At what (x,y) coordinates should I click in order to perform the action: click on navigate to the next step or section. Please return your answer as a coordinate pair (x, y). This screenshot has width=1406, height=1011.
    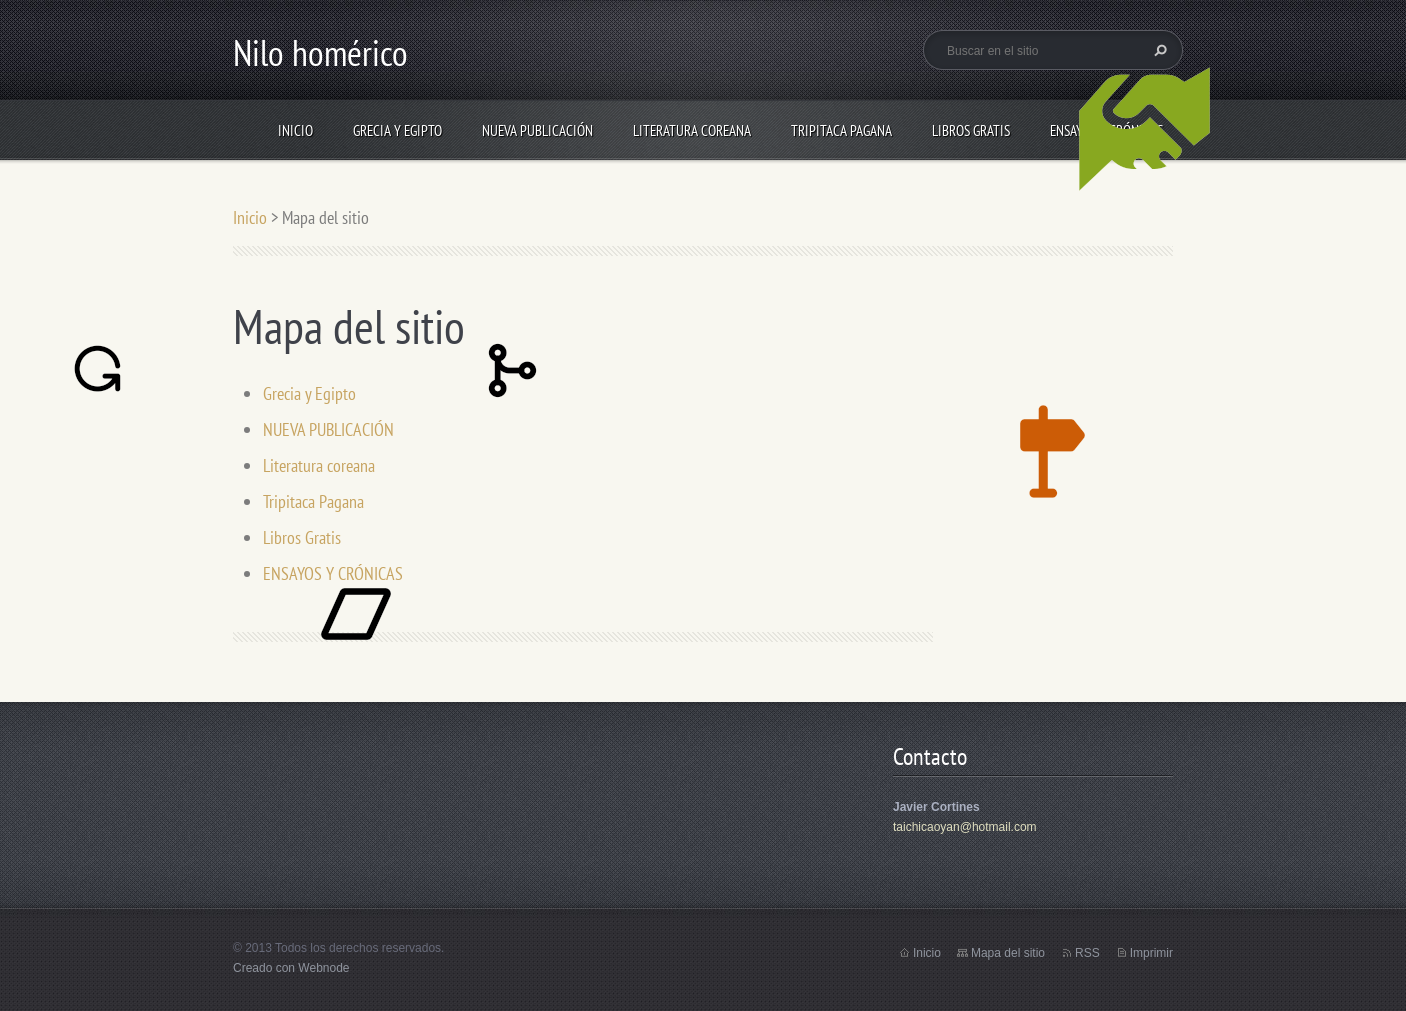
    Looking at the image, I should click on (1052, 451).